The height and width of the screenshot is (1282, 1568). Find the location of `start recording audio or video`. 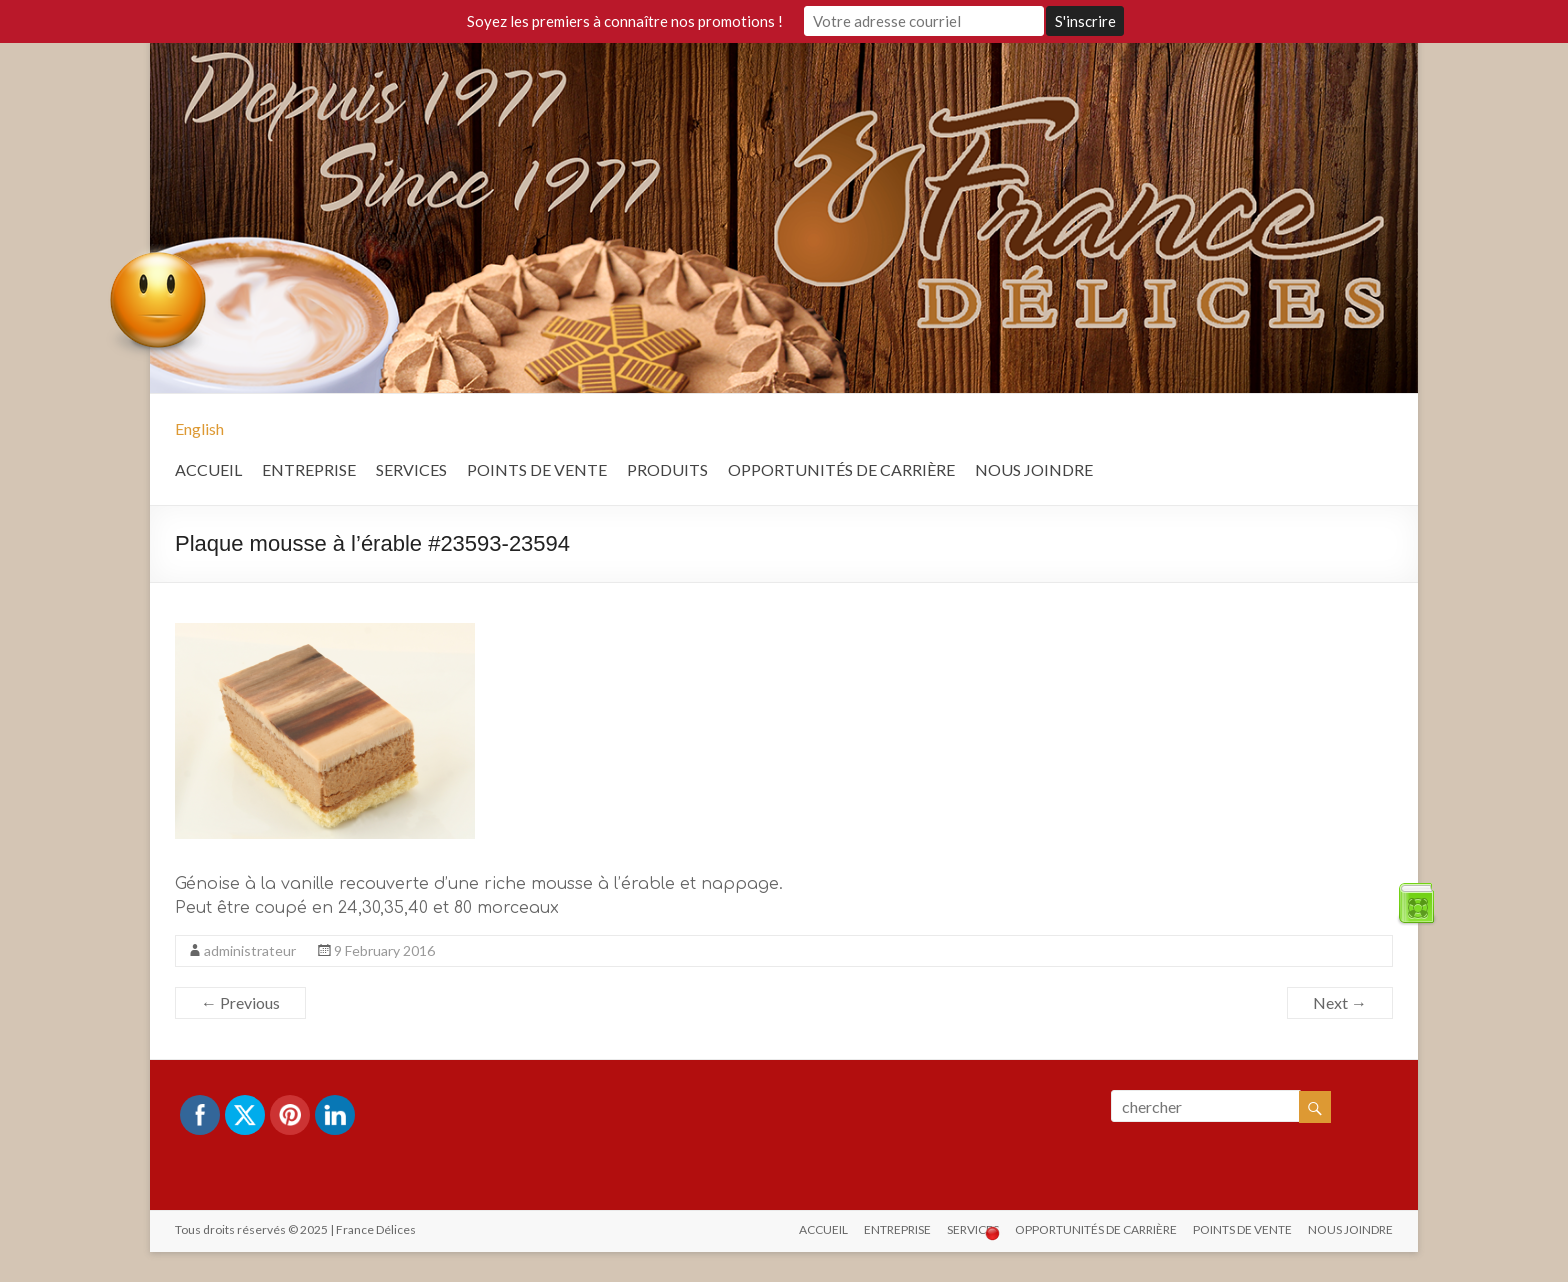

start recording audio or video is located at coordinates (992, 1233).